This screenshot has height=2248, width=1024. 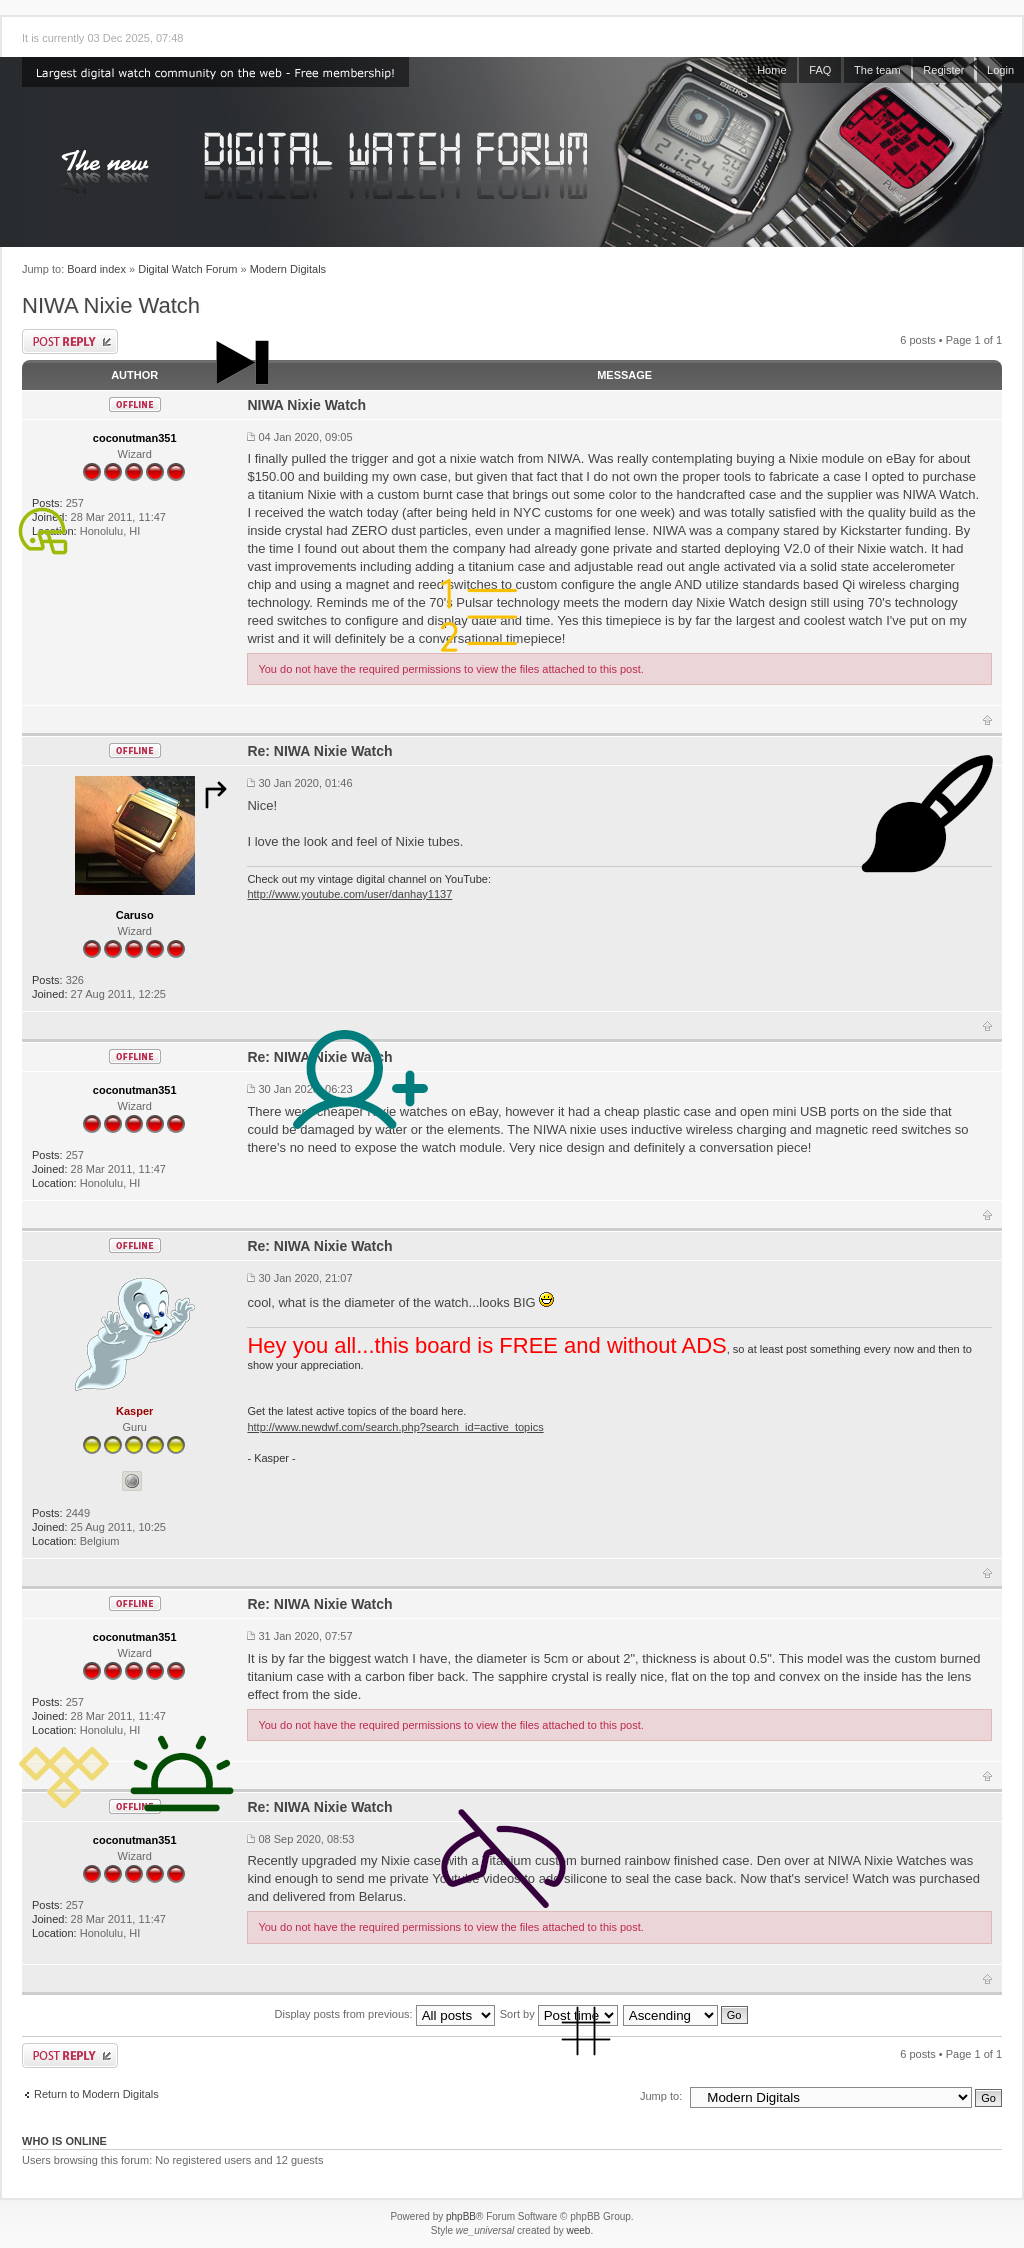 I want to click on skip to next track, so click(x=242, y=362).